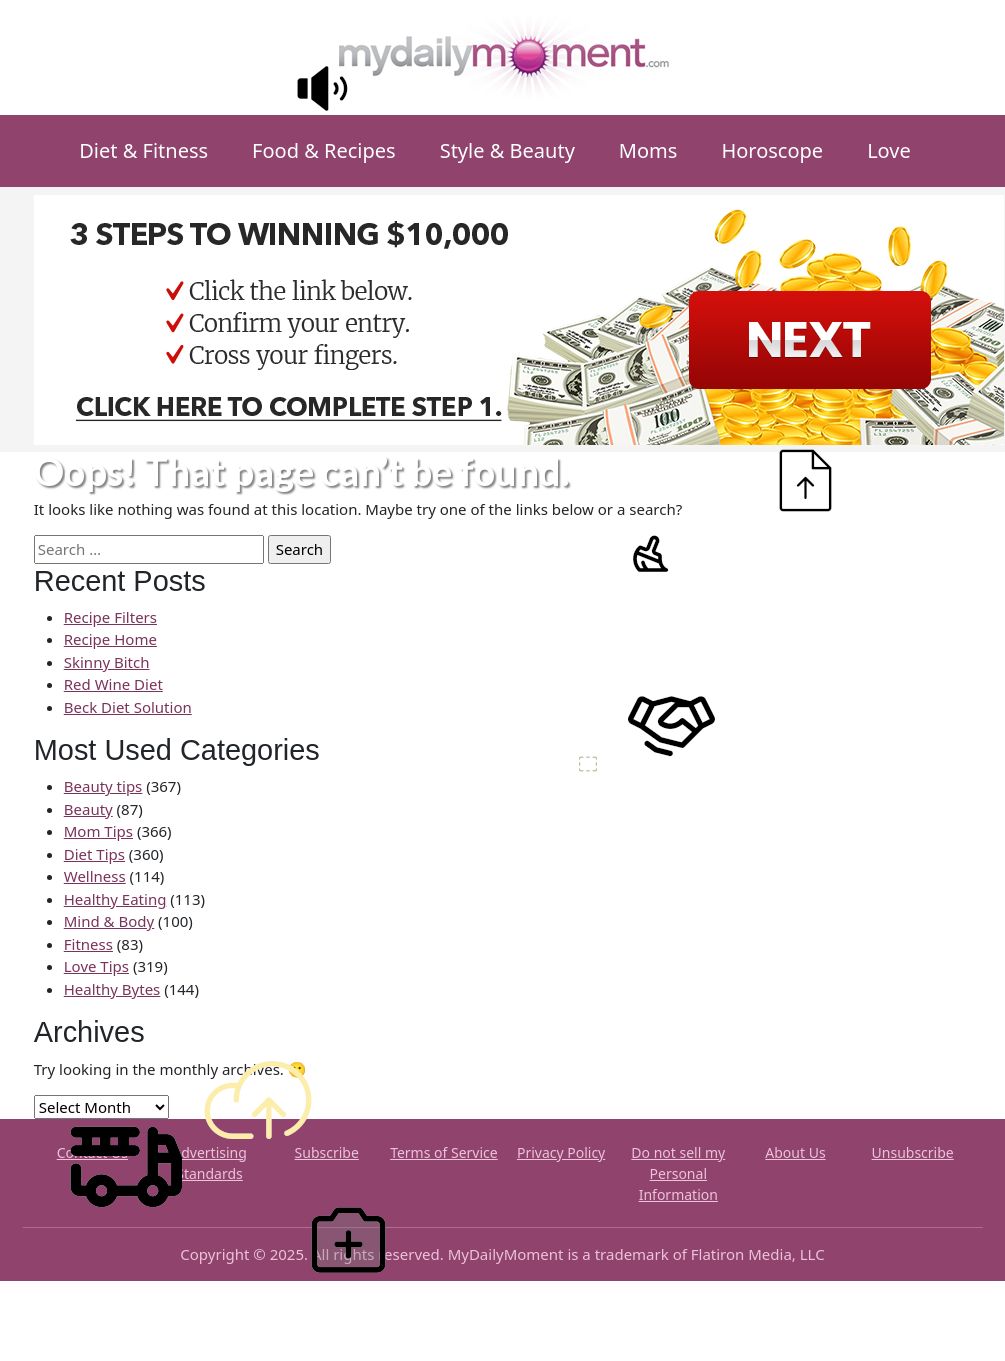  What do you see at coordinates (123, 1161) in the screenshot?
I see `emergency services or fire department contact` at bounding box center [123, 1161].